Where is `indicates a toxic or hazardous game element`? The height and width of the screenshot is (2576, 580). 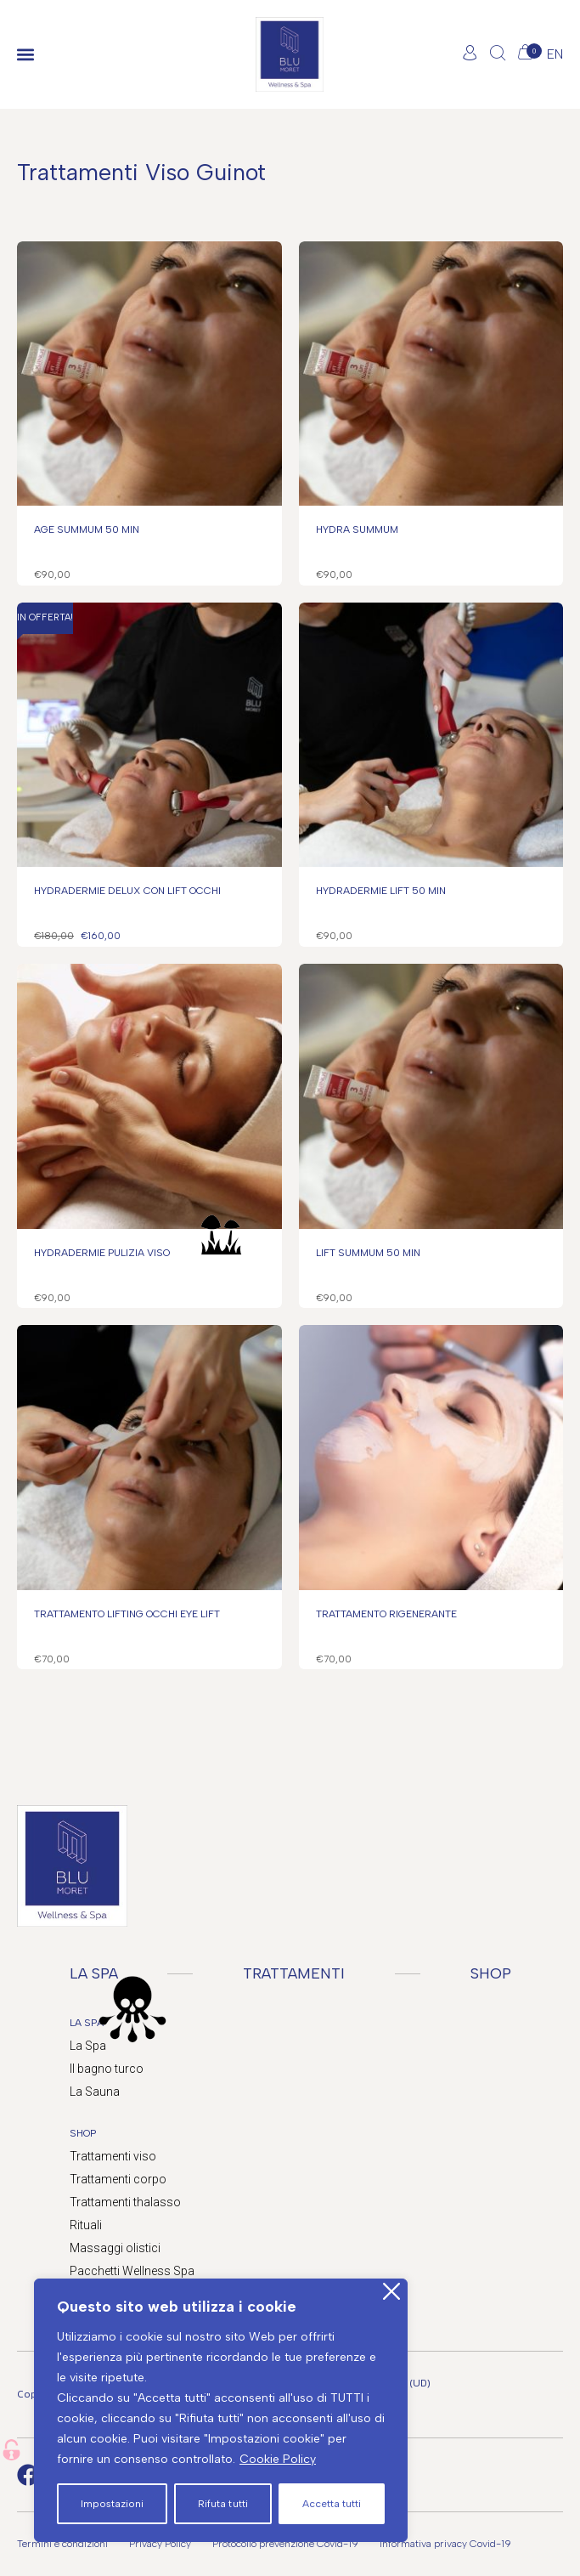
indicates a toxic or hazardous game element is located at coordinates (132, 2009).